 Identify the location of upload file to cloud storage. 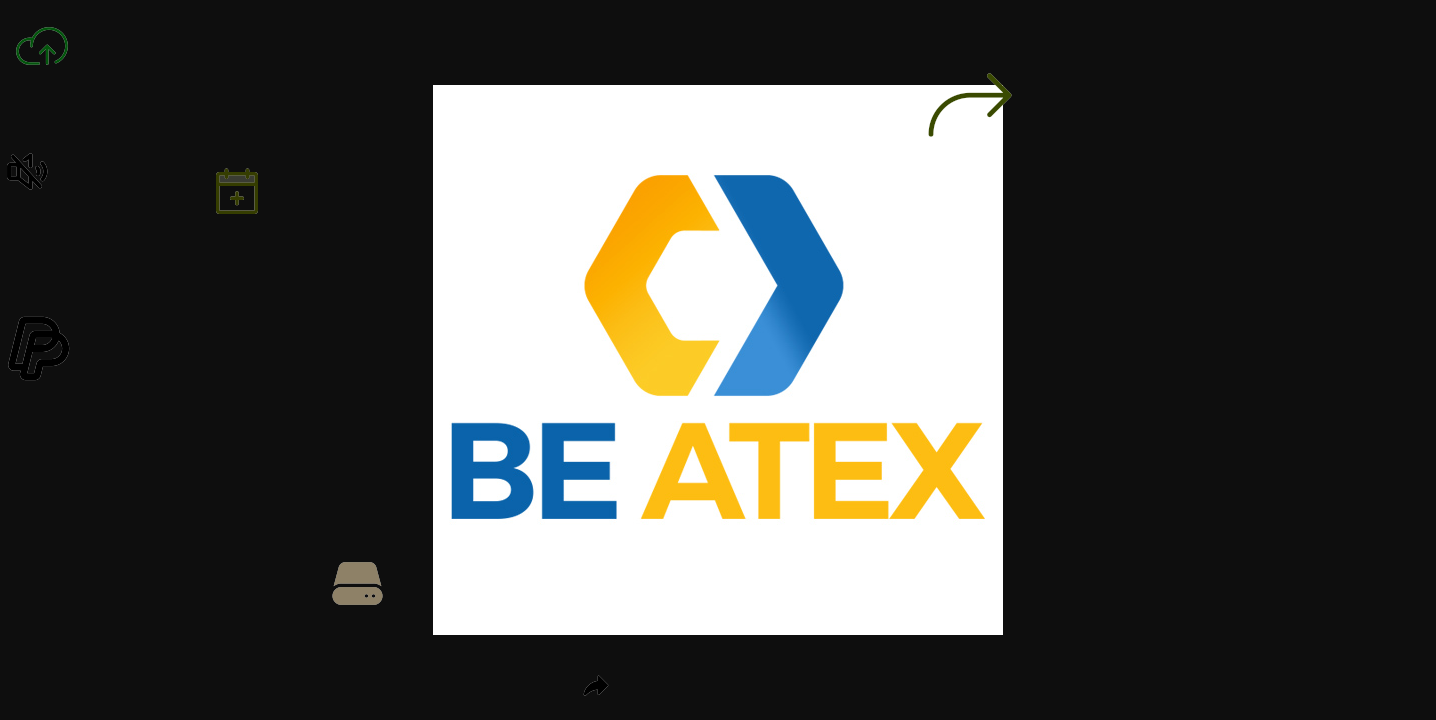
(42, 46).